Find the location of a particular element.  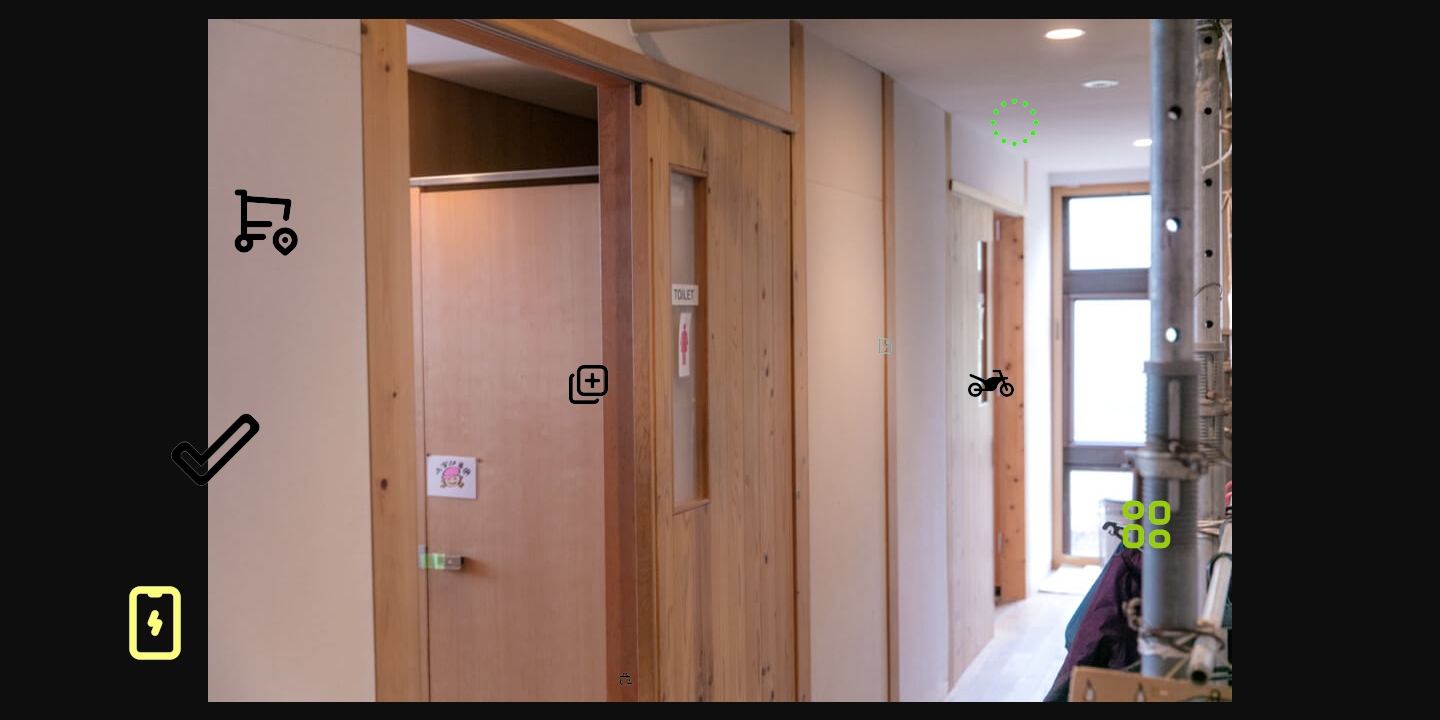

view store or pickup location is located at coordinates (263, 221).